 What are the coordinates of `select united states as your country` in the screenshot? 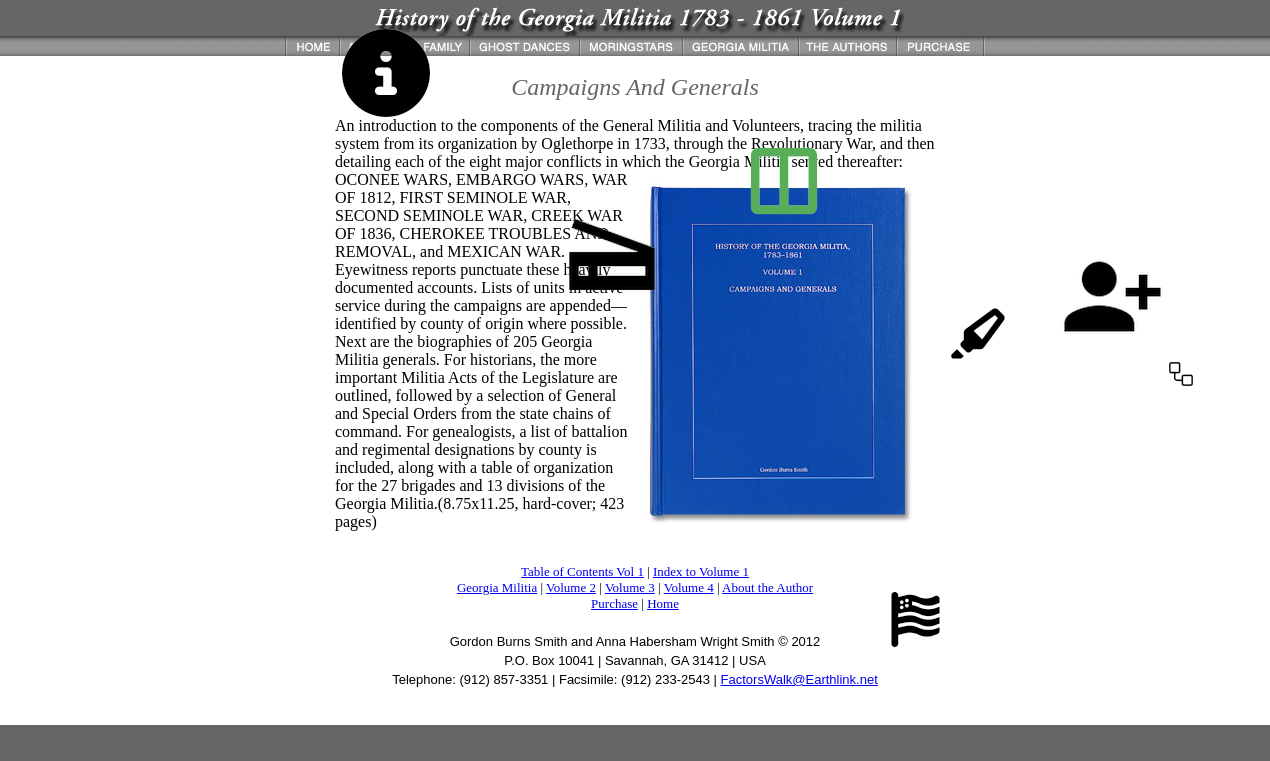 It's located at (915, 619).